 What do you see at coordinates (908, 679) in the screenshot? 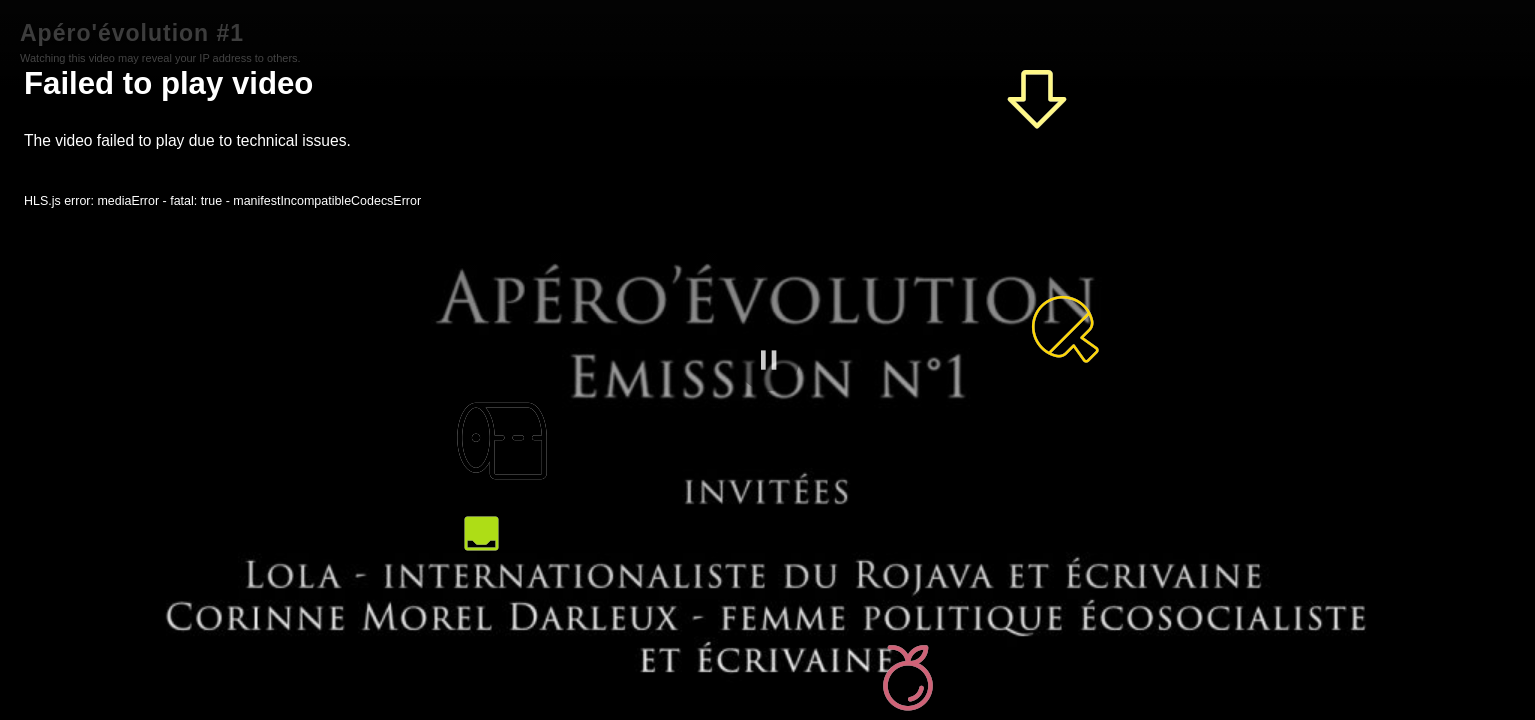
I see `indicates fruit or produce category` at bounding box center [908, 679].